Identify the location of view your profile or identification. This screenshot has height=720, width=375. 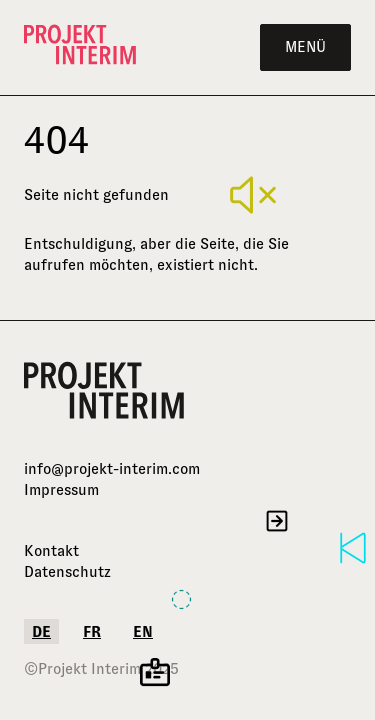
(155, 673).